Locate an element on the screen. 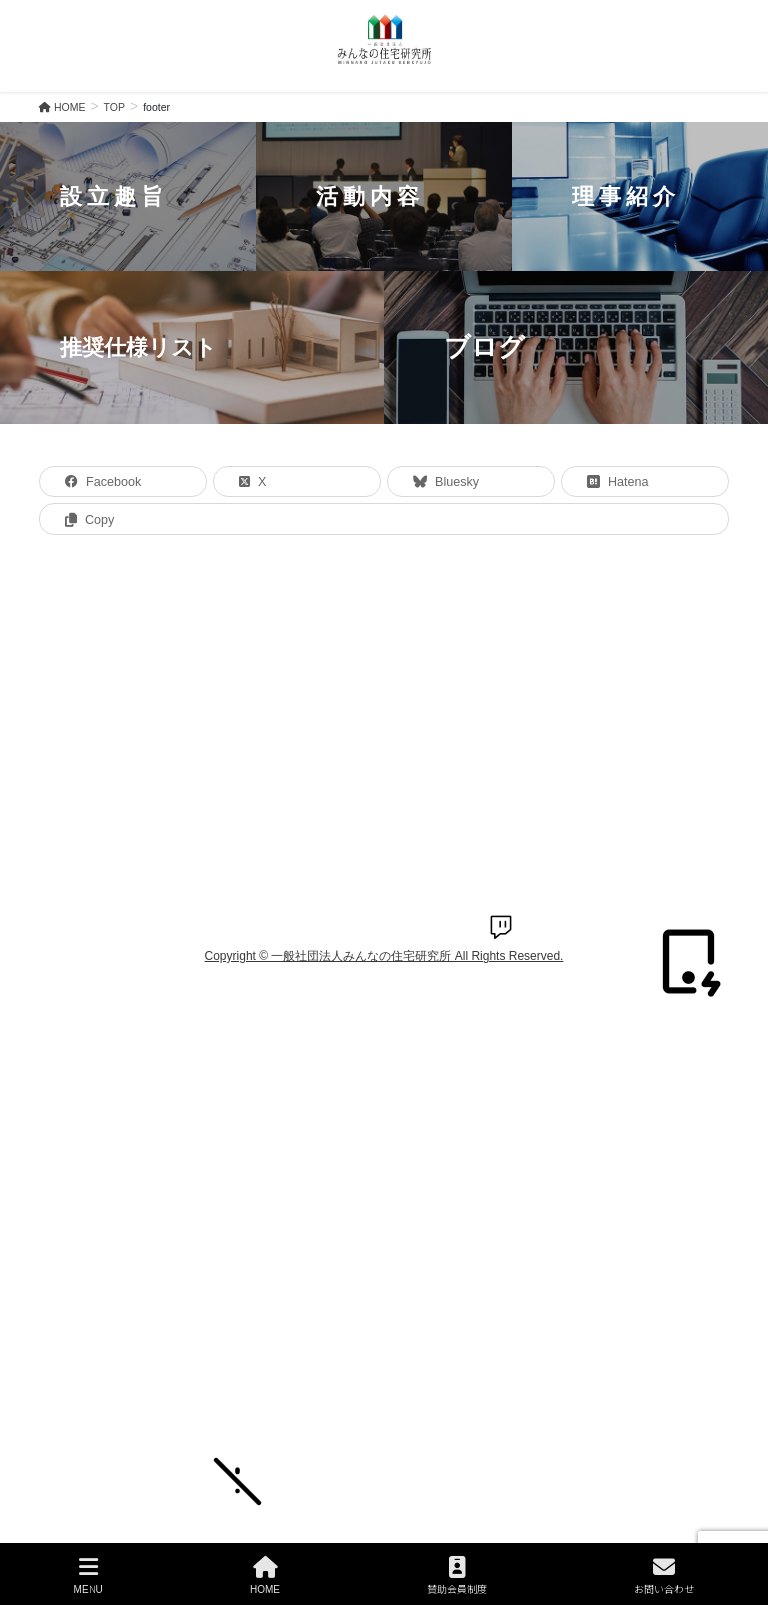  alerts or notifications are disabled is located at coordinates (237, 1481).